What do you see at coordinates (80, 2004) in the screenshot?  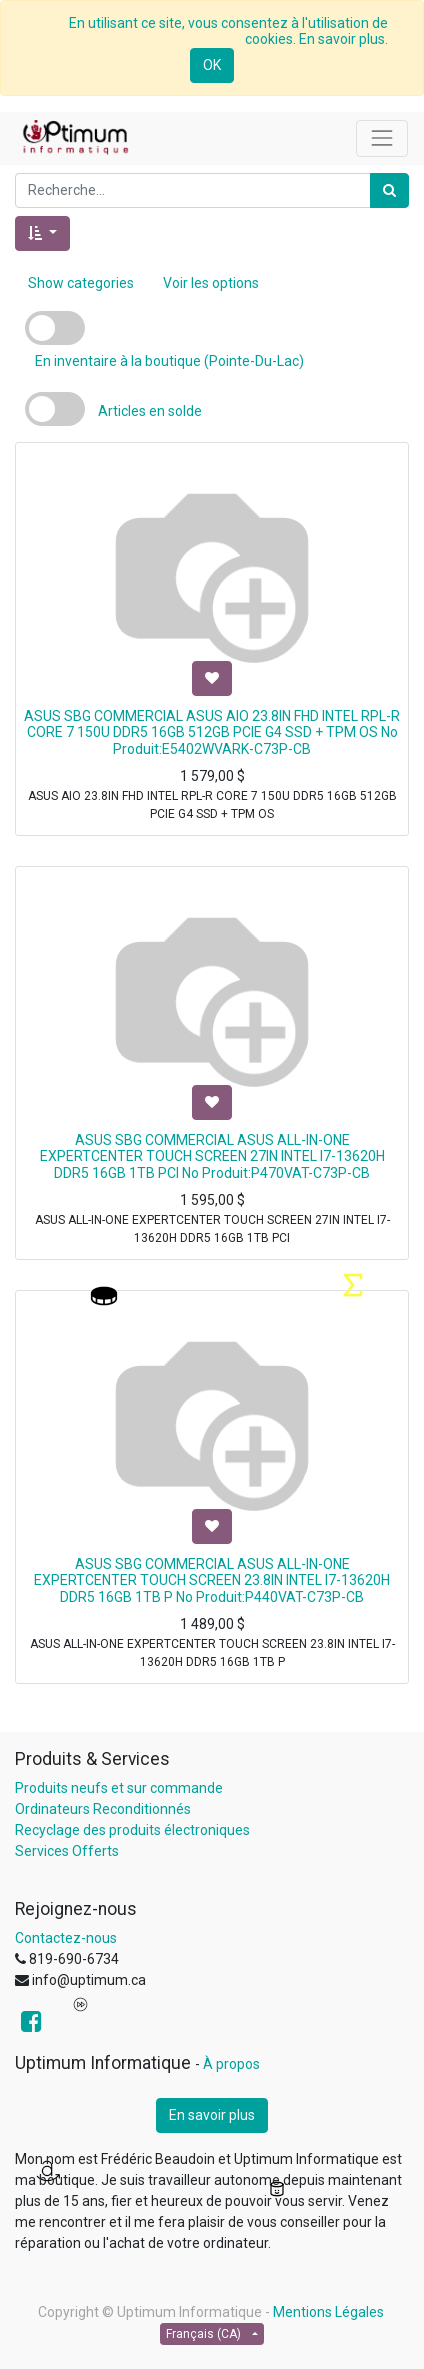 I see `skip forward in media playback` at bounding box center [80, 2004].